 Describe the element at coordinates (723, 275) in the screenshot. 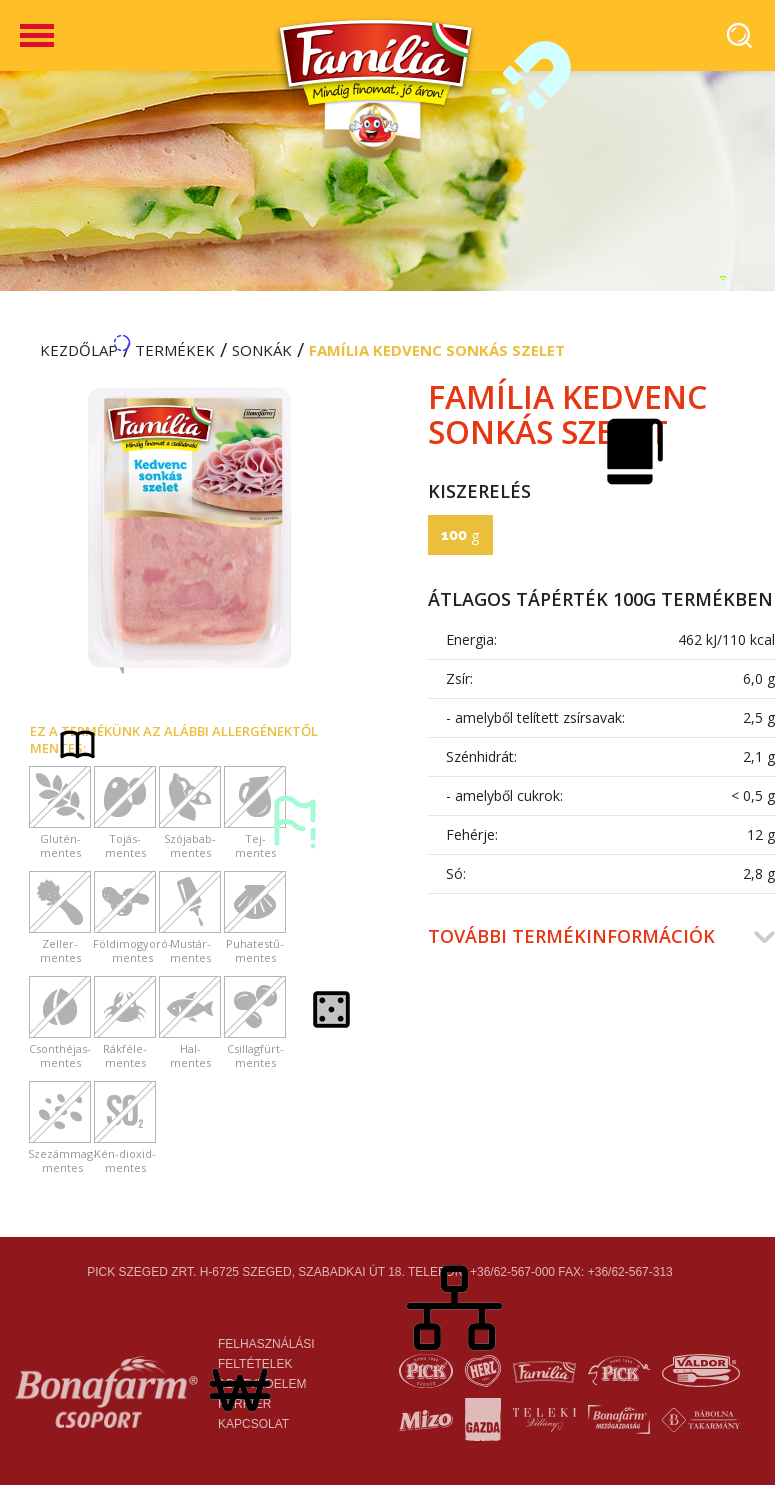

I see `indicates weak wifi signal strength` at that location.